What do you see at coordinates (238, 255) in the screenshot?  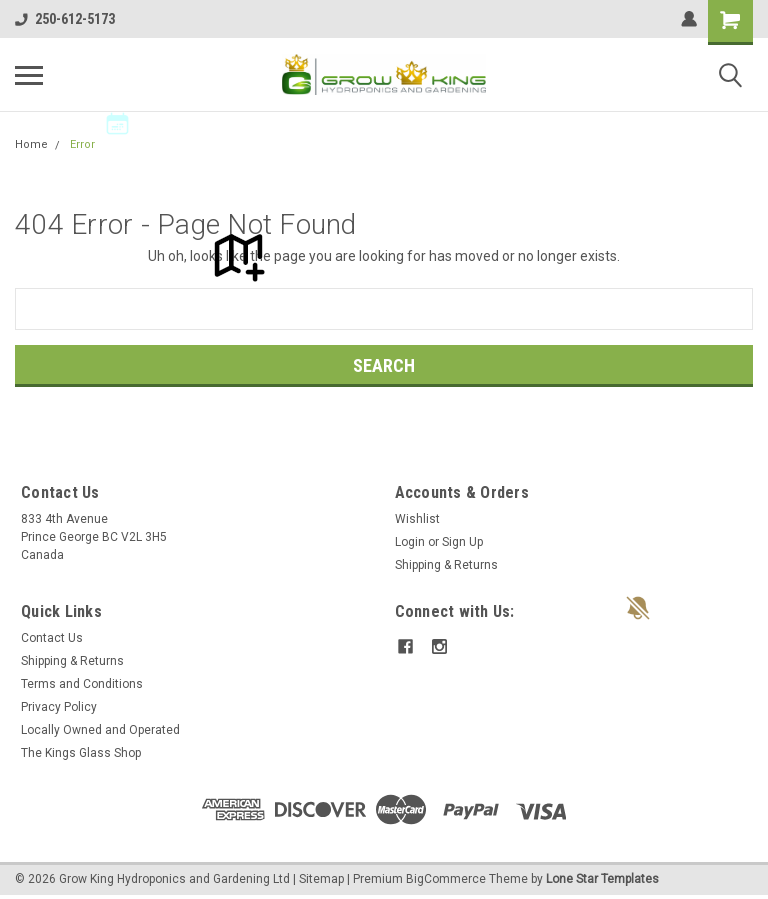 I see `add a new location to the map` at bounding box center [238, 255].